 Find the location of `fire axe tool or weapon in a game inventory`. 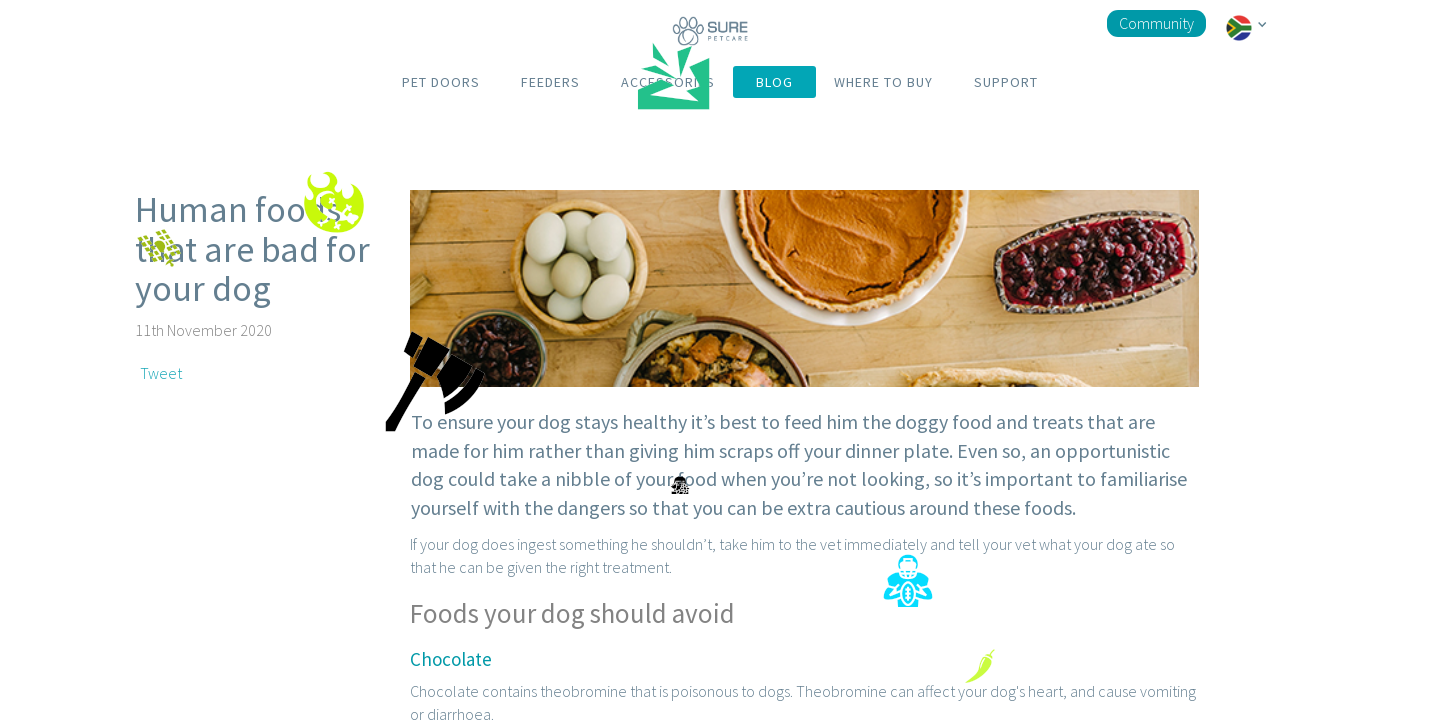

fire axe tool or weapon in a game inventory is located at coordinates (435, 381).